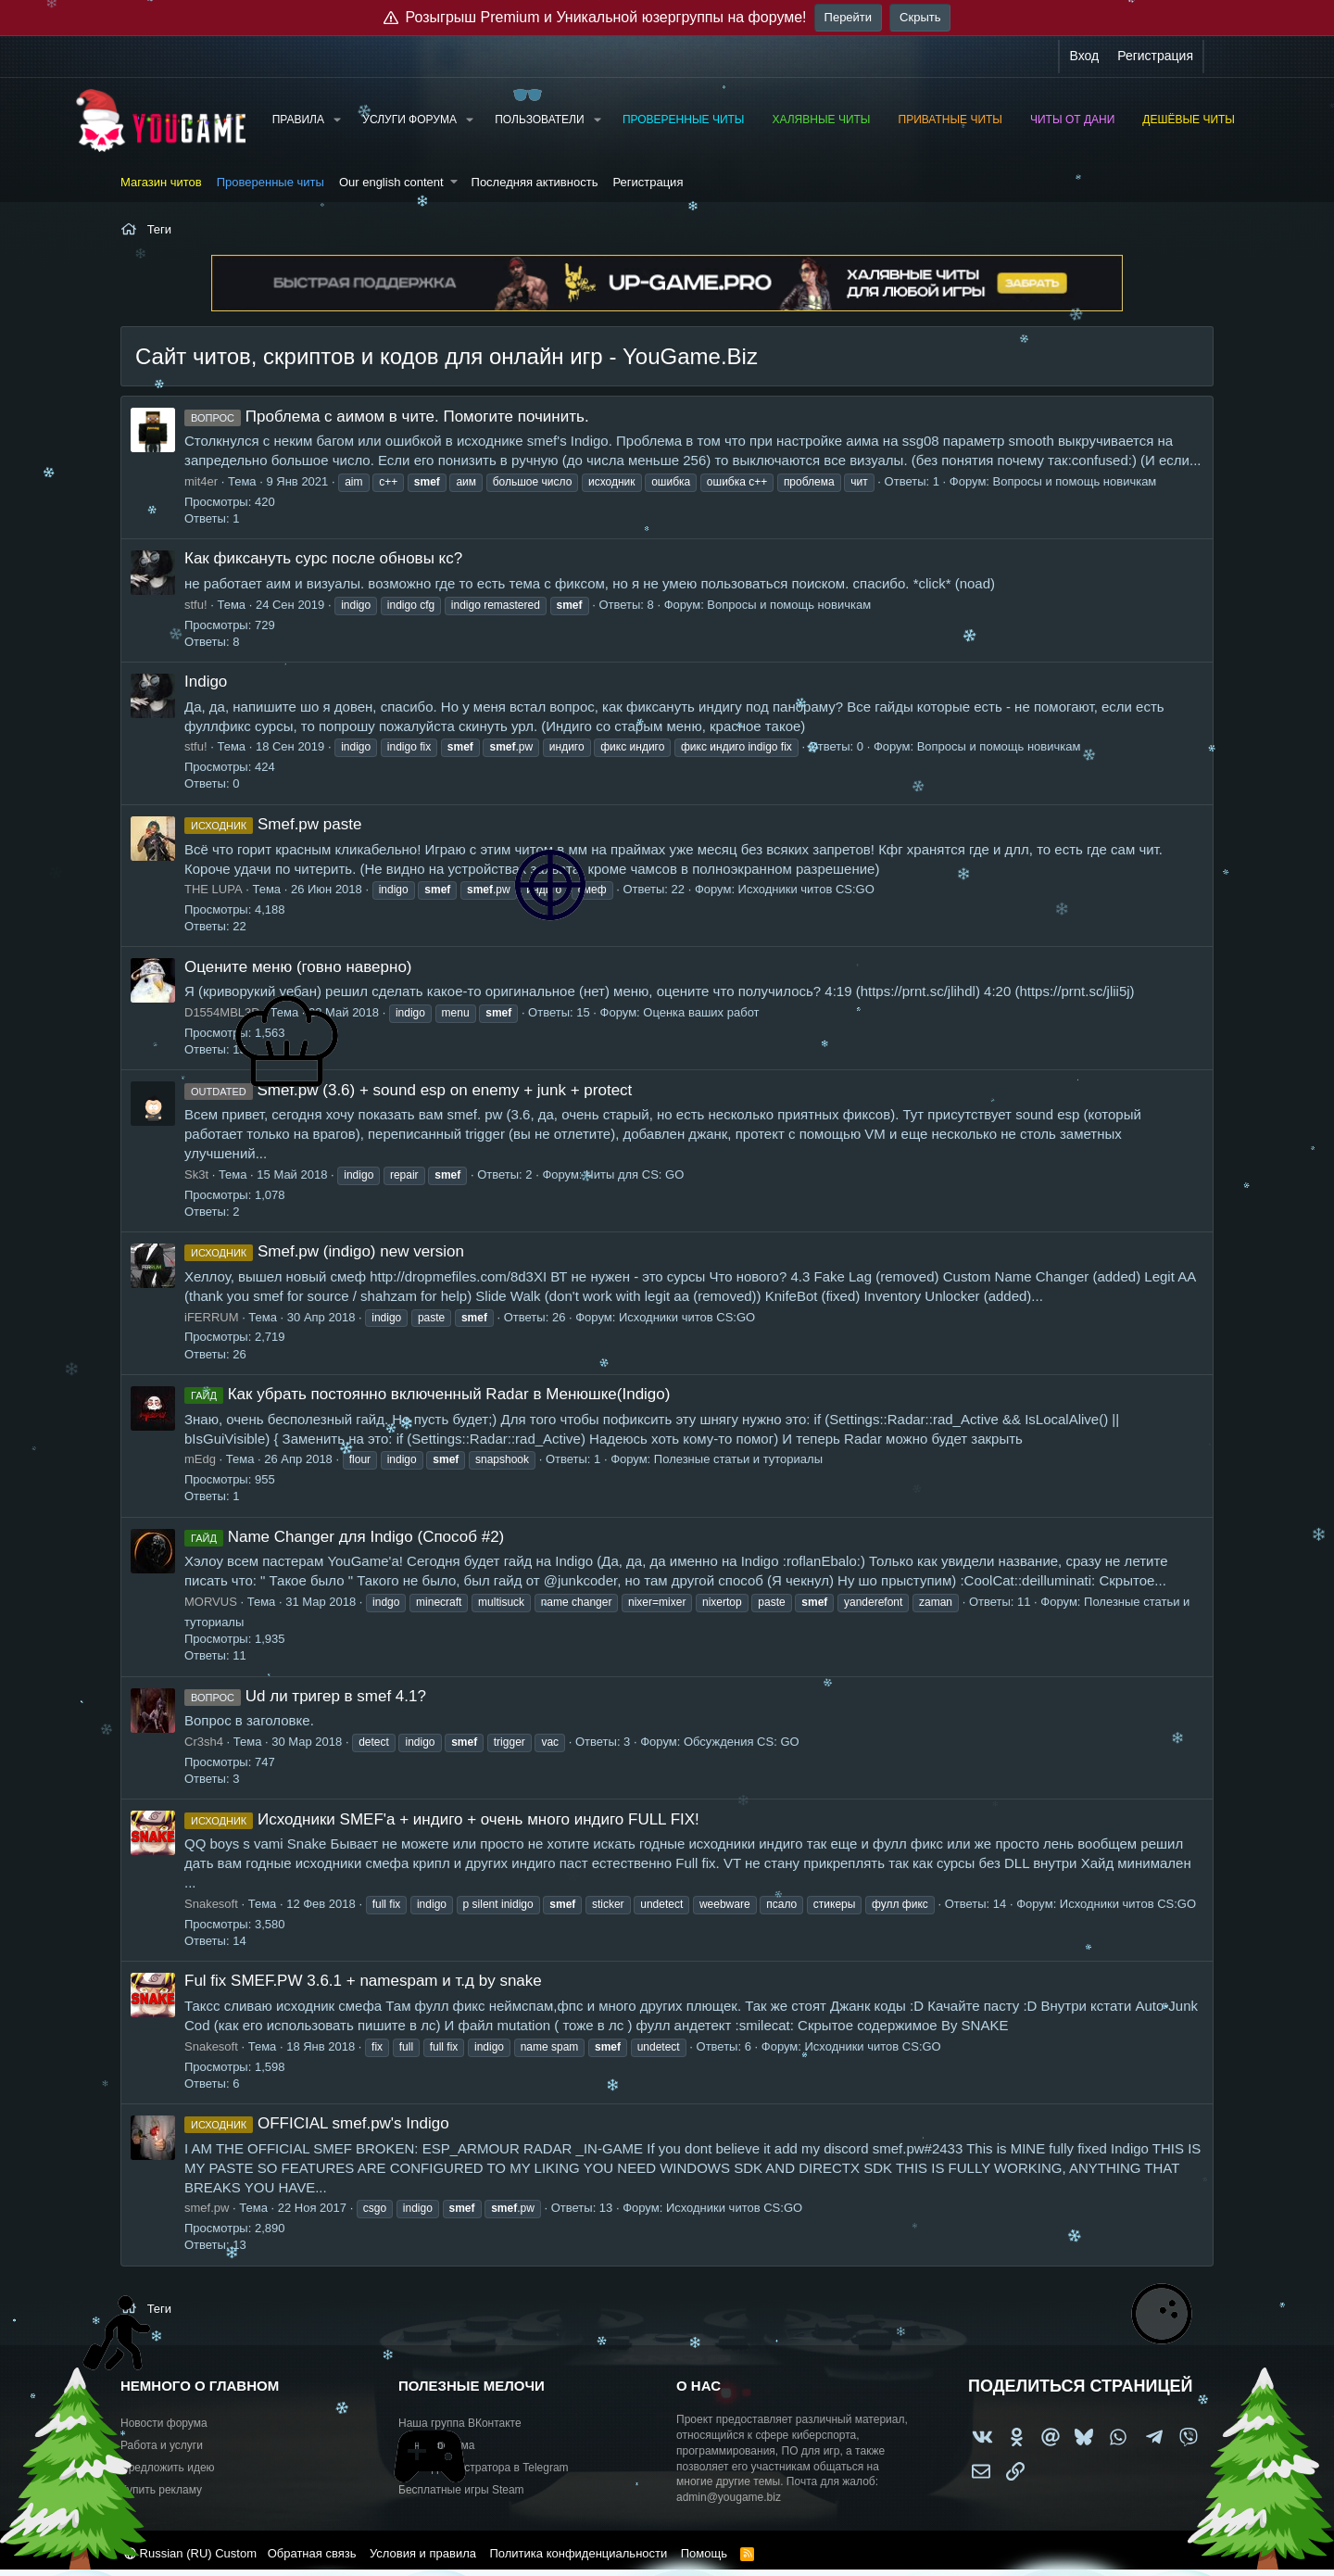  What do you see at coordinates (117, 2332) in the screenshot?
I see `indicates travel or transportation section` at bounding box center [117, 2332].